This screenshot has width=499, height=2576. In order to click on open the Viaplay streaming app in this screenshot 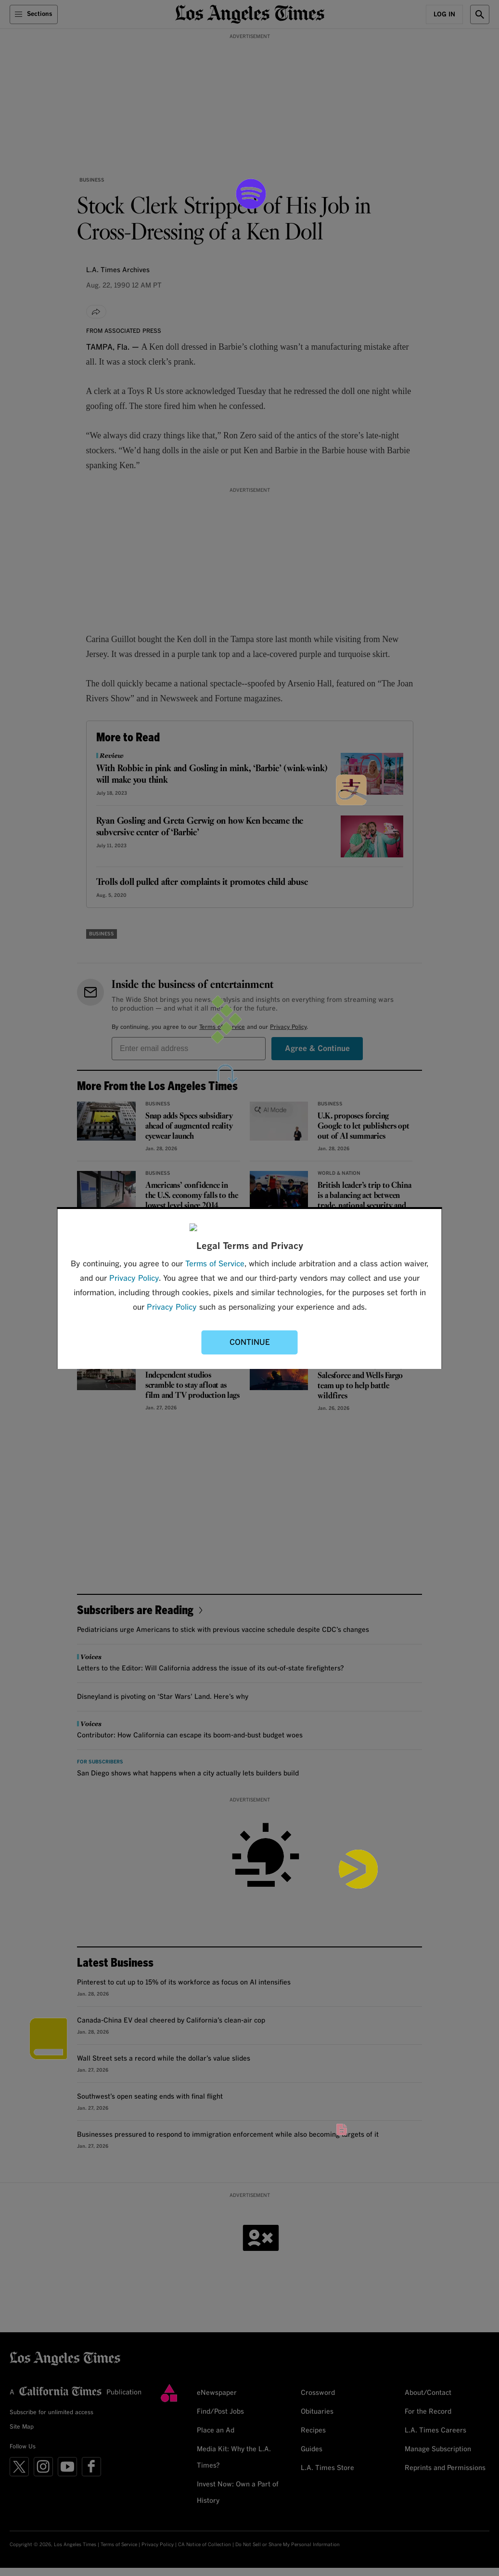, I will do `click(358, 1869)`.